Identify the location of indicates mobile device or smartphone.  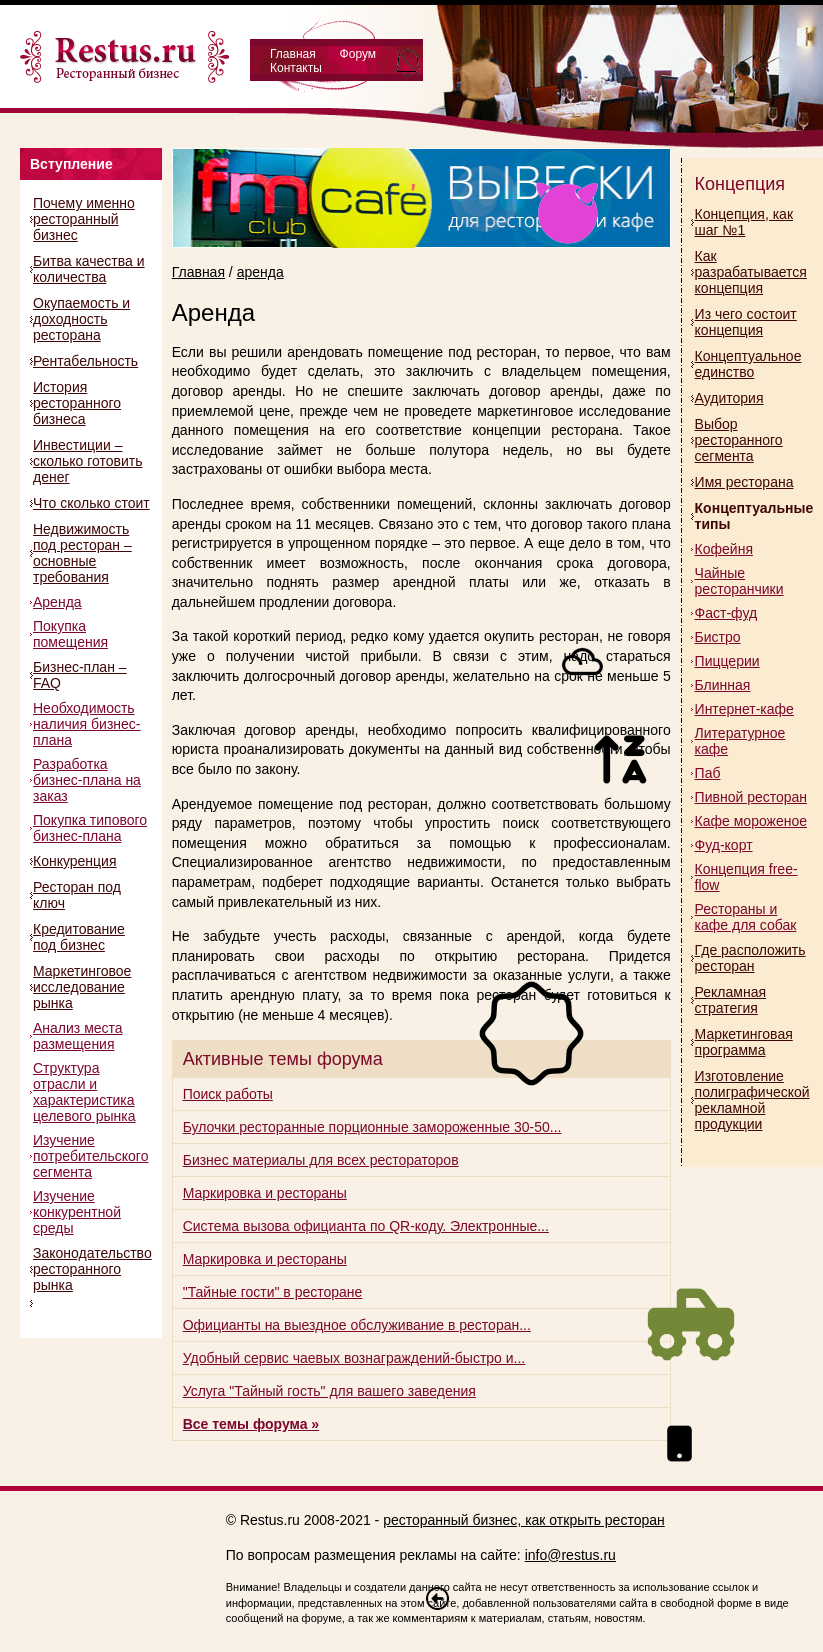
(679, 1443).